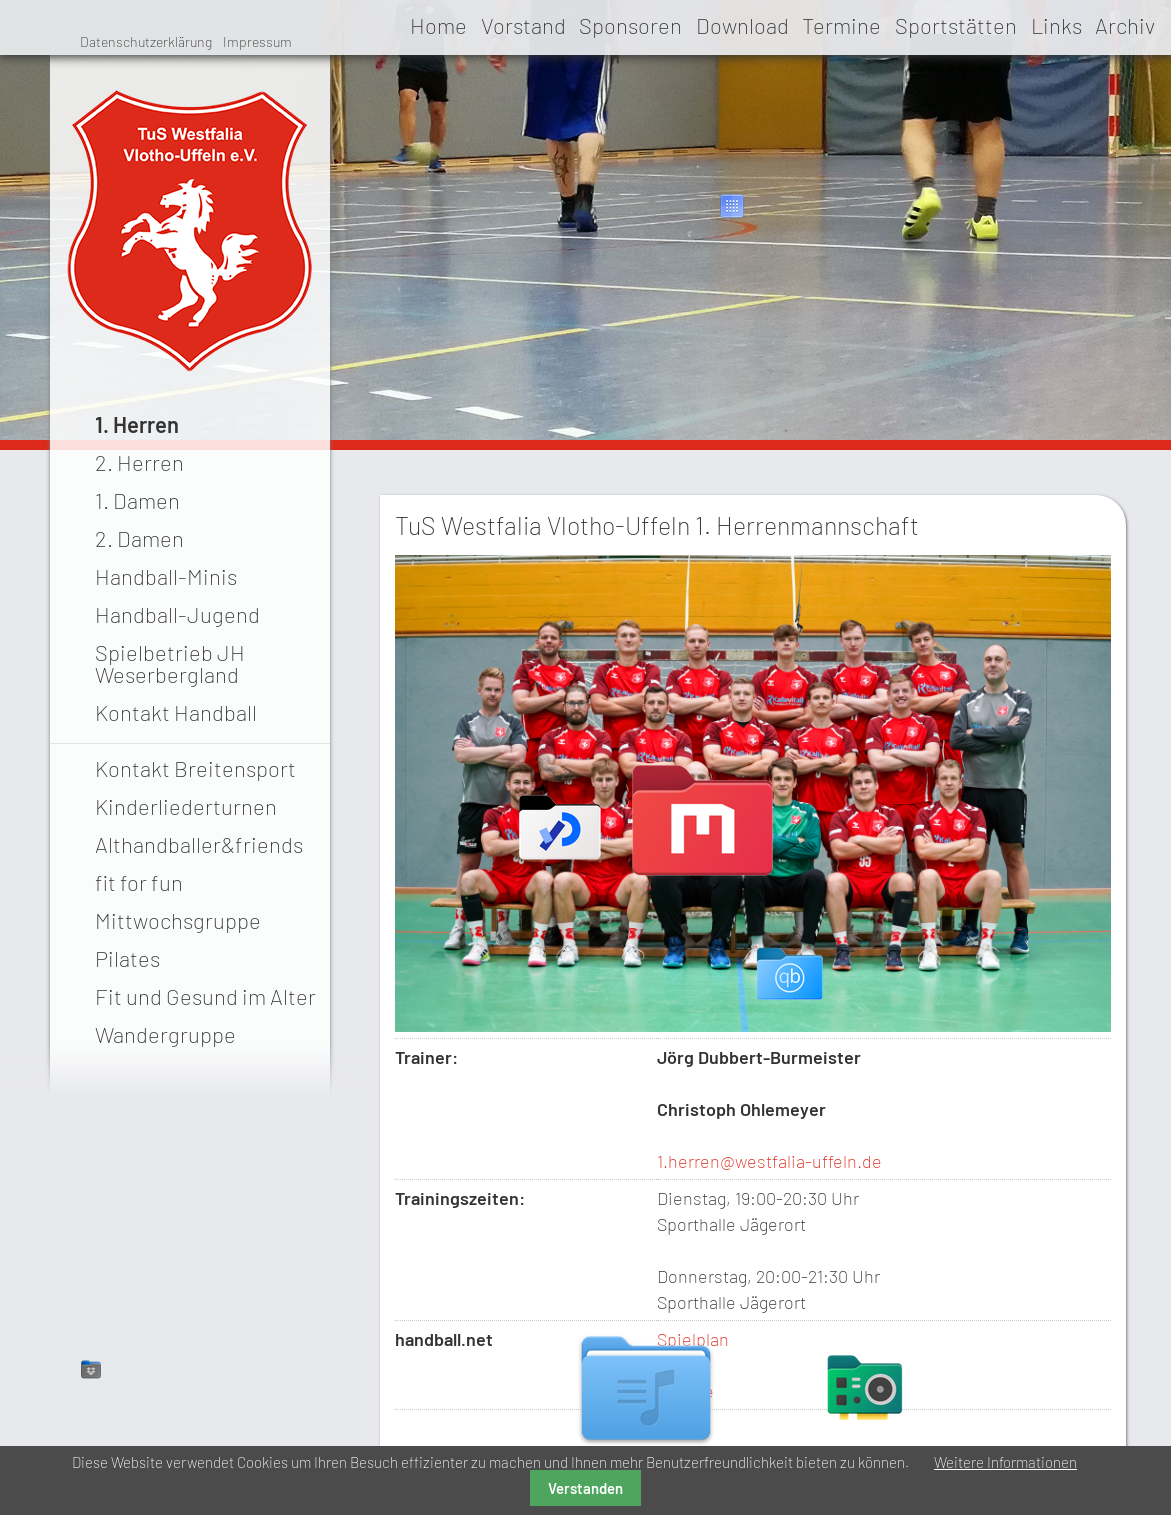 Image resolution: width=1171 pixels, height=1515 pixels. Describe the element at coordinates (559, 829) in the screenshot. I see `folder containing files currently being processed` at that location.